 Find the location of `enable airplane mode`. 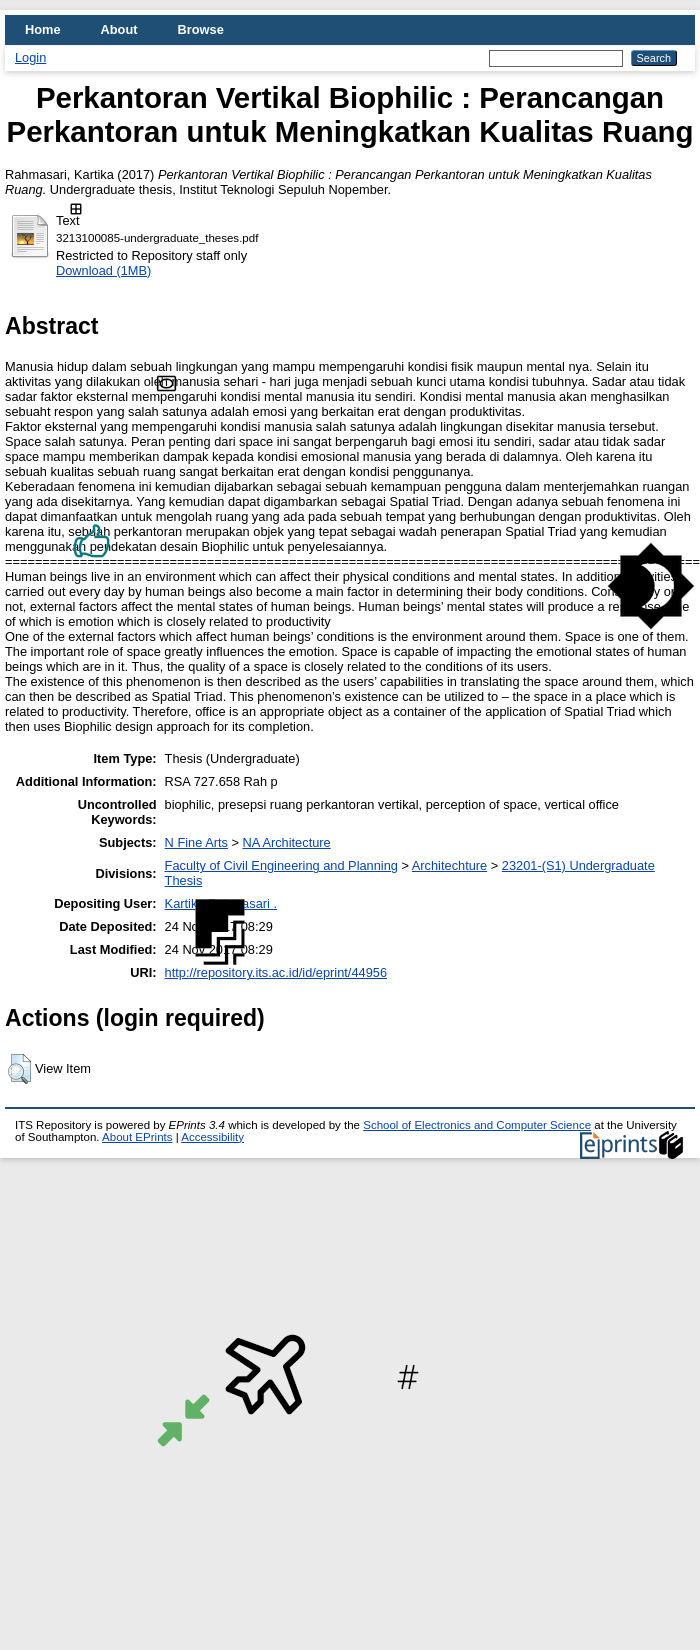

enable airplane mode is located at coordinates (267, 1373).